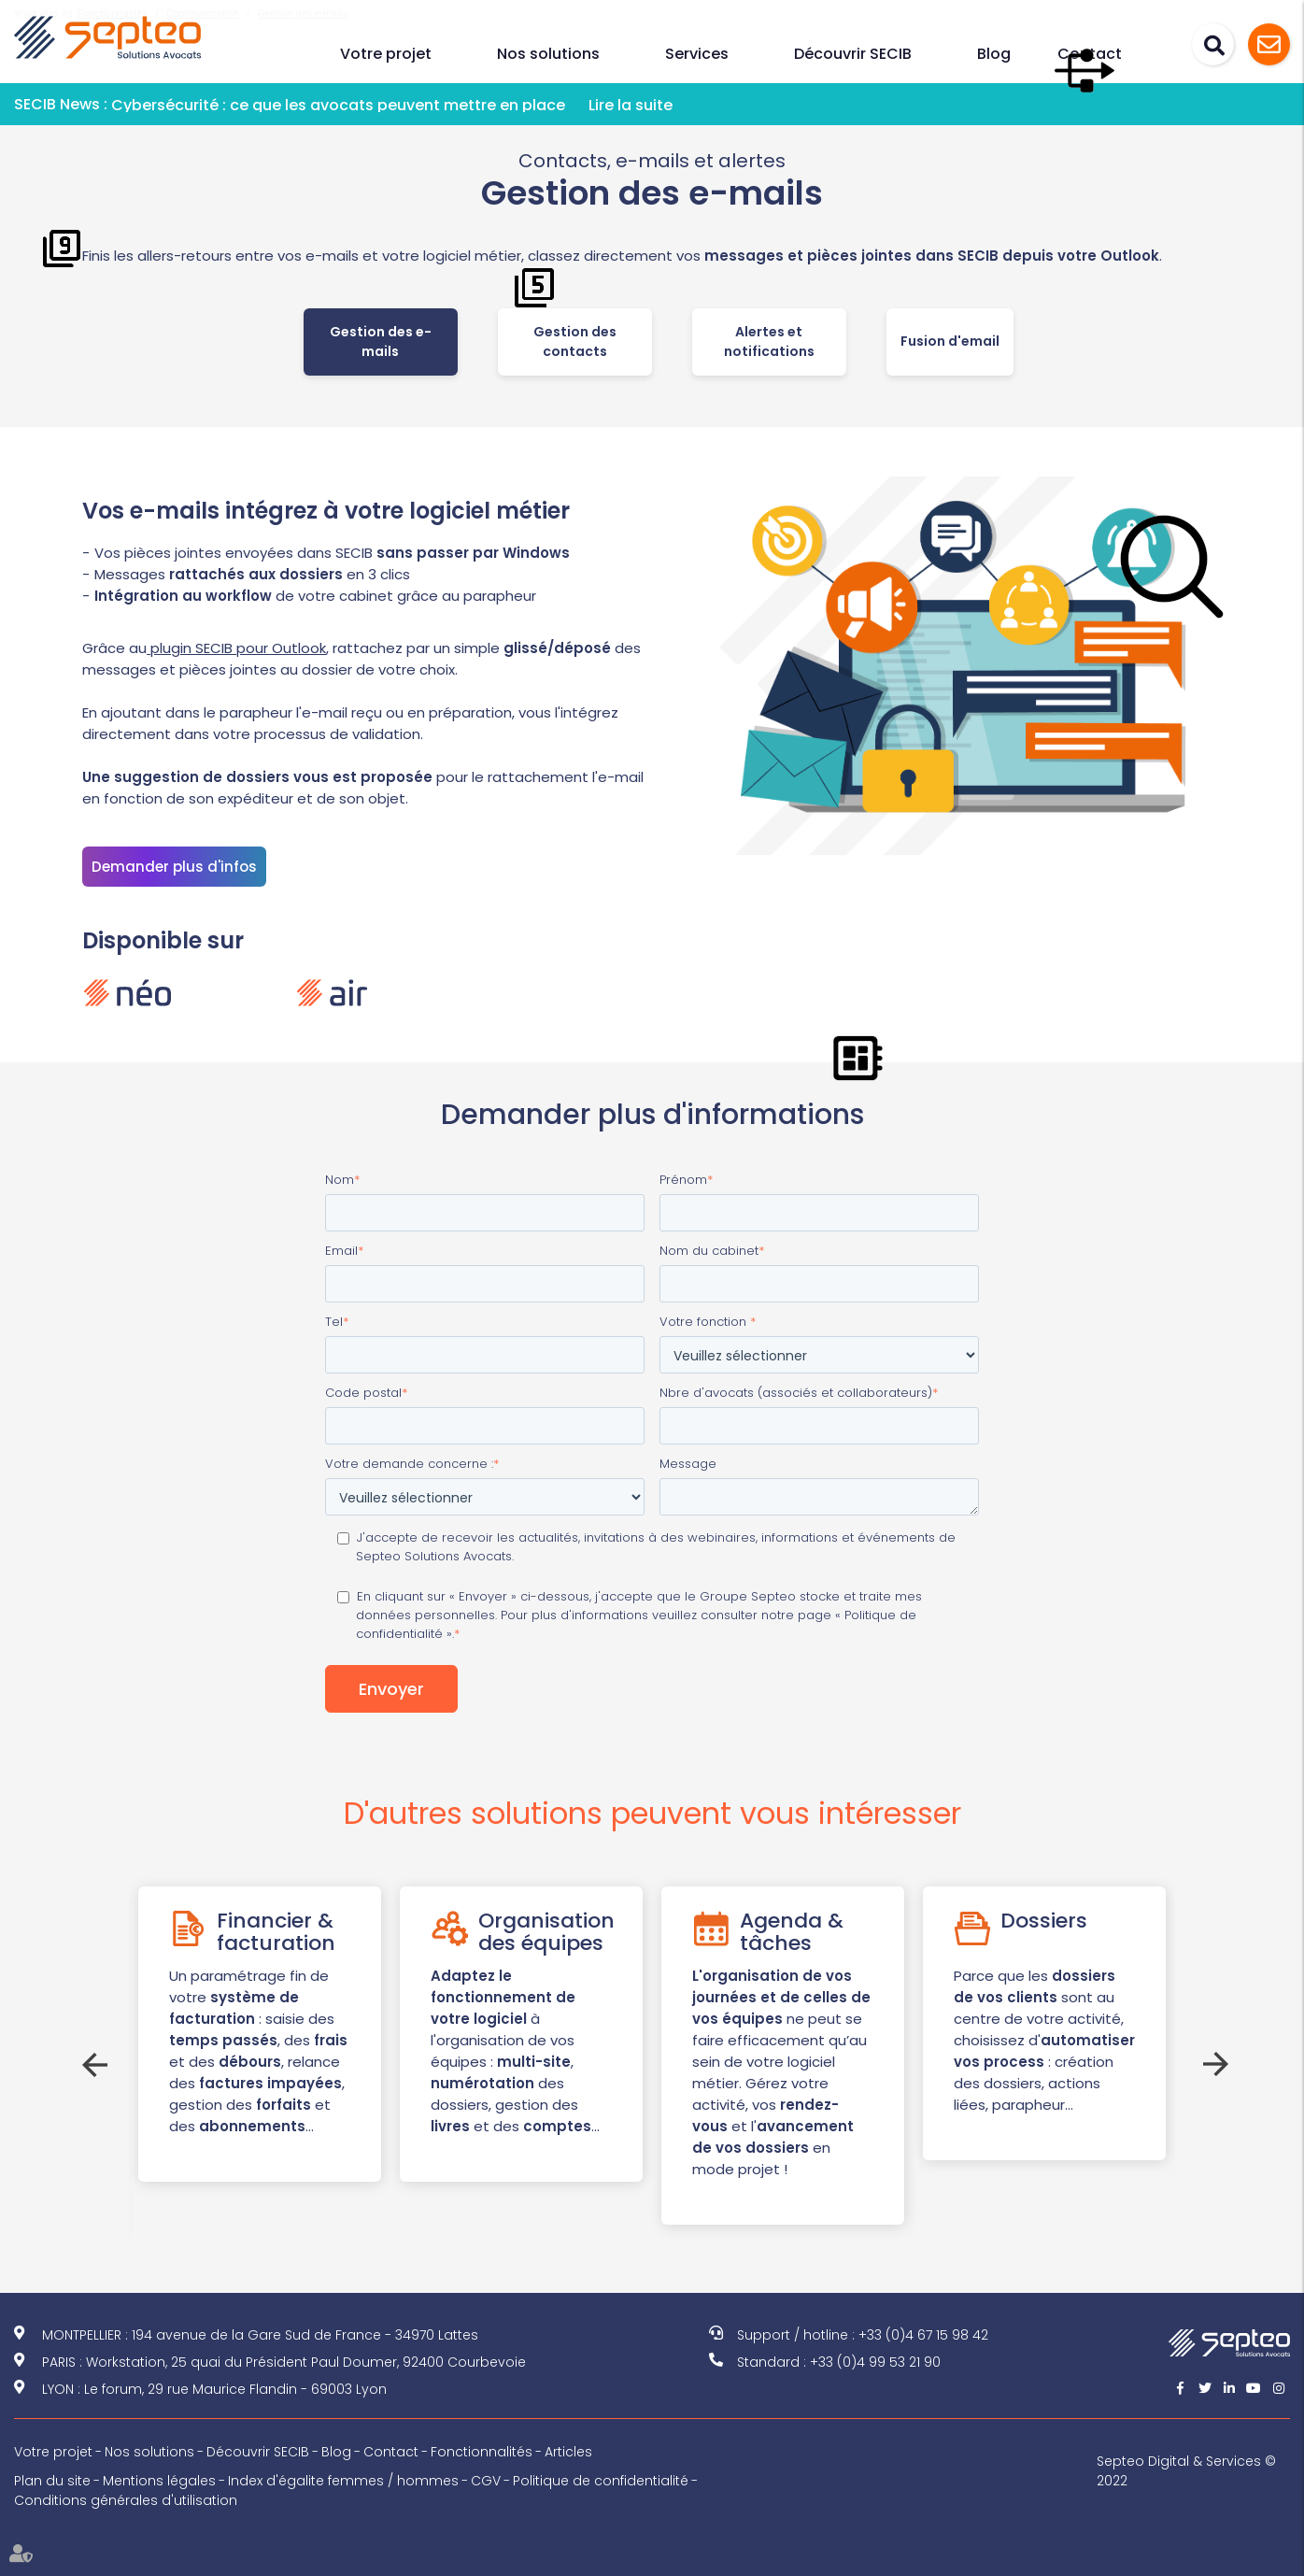 The width and height of the screenshot is (1304, 2576). Describe the element at coordinates (858, 1058) in the screenshot. I see `access developer or hardware settings` at that location.